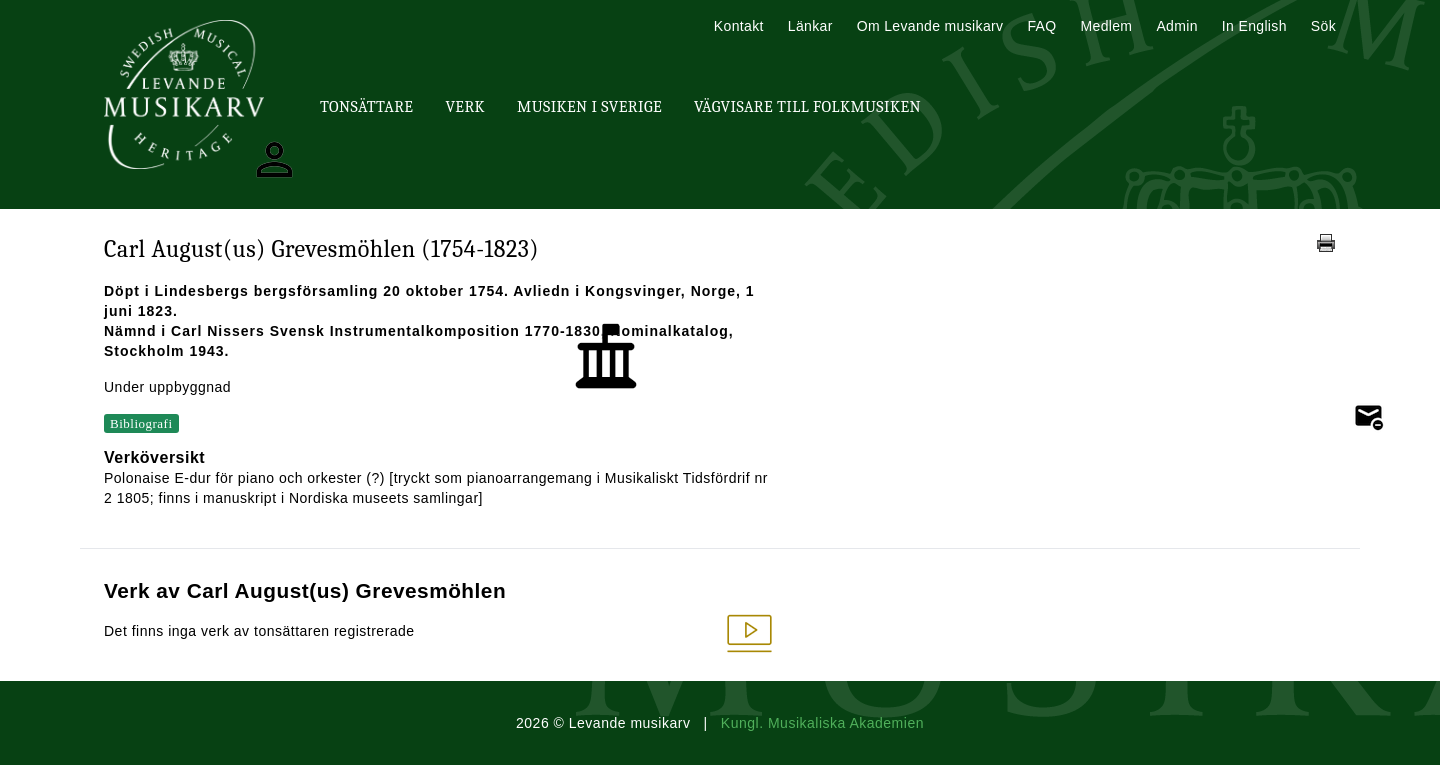  Describe the element at coordinates (749, 633) in the screenshot. I see `play or watch a video` at that location.